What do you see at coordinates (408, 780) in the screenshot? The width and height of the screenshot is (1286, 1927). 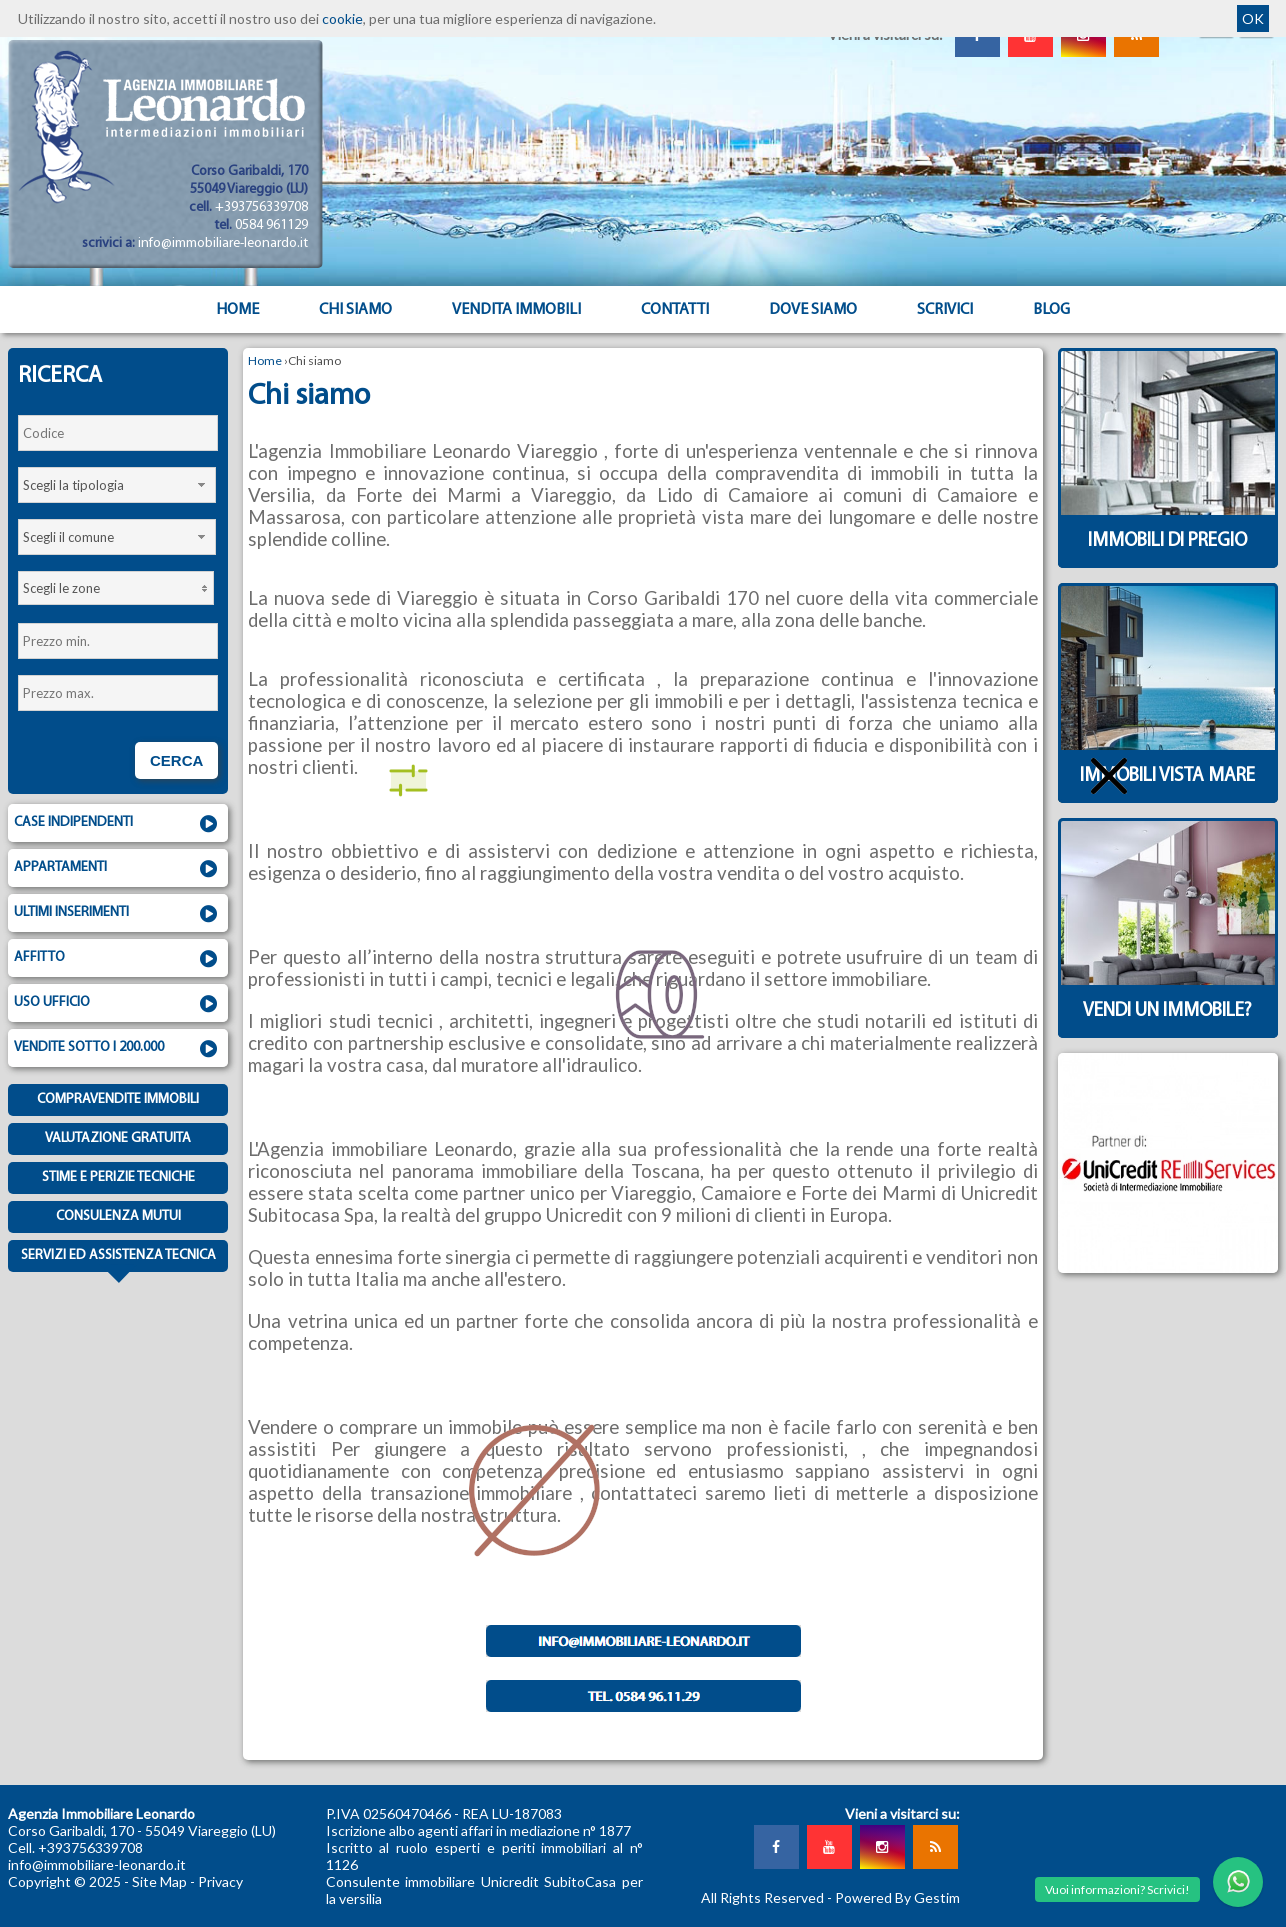 I see `adjust settings or preferences` at bounding box center [408, 780].